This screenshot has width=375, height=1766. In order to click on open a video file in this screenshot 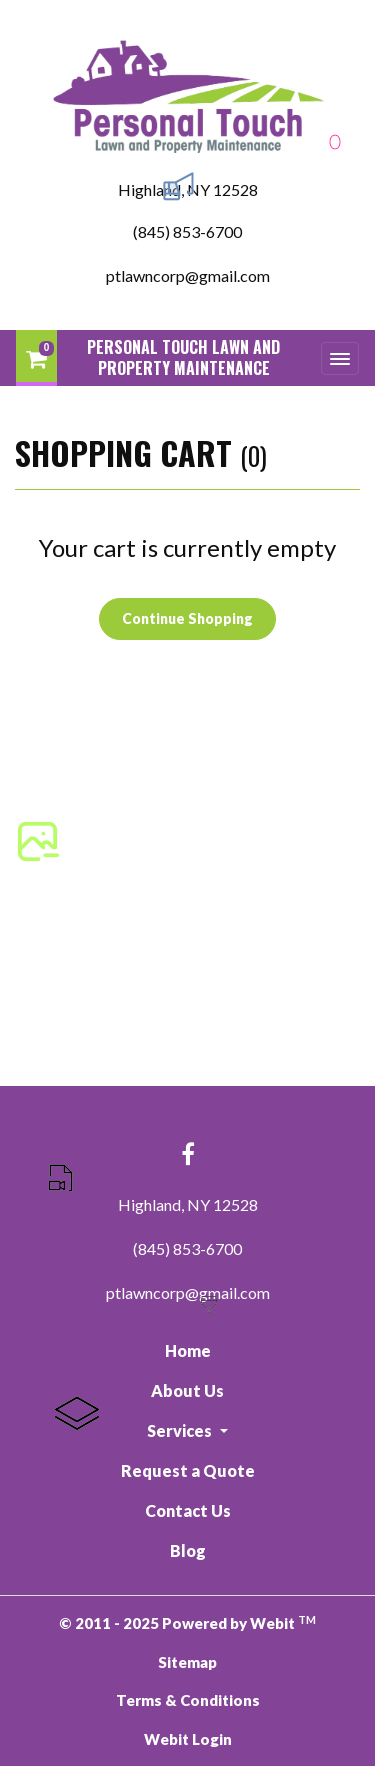, I will do `click(61, 1178)`.